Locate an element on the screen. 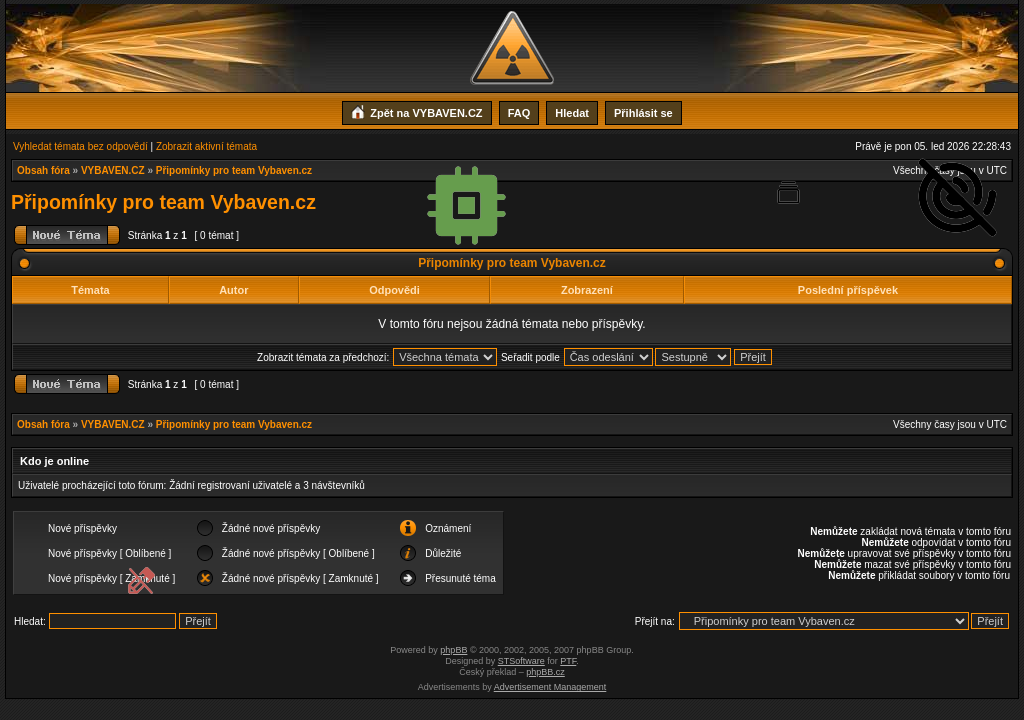 The height and width of the screenshot is (720, 1024). editing is disabled is located at coordinates (141, 581).